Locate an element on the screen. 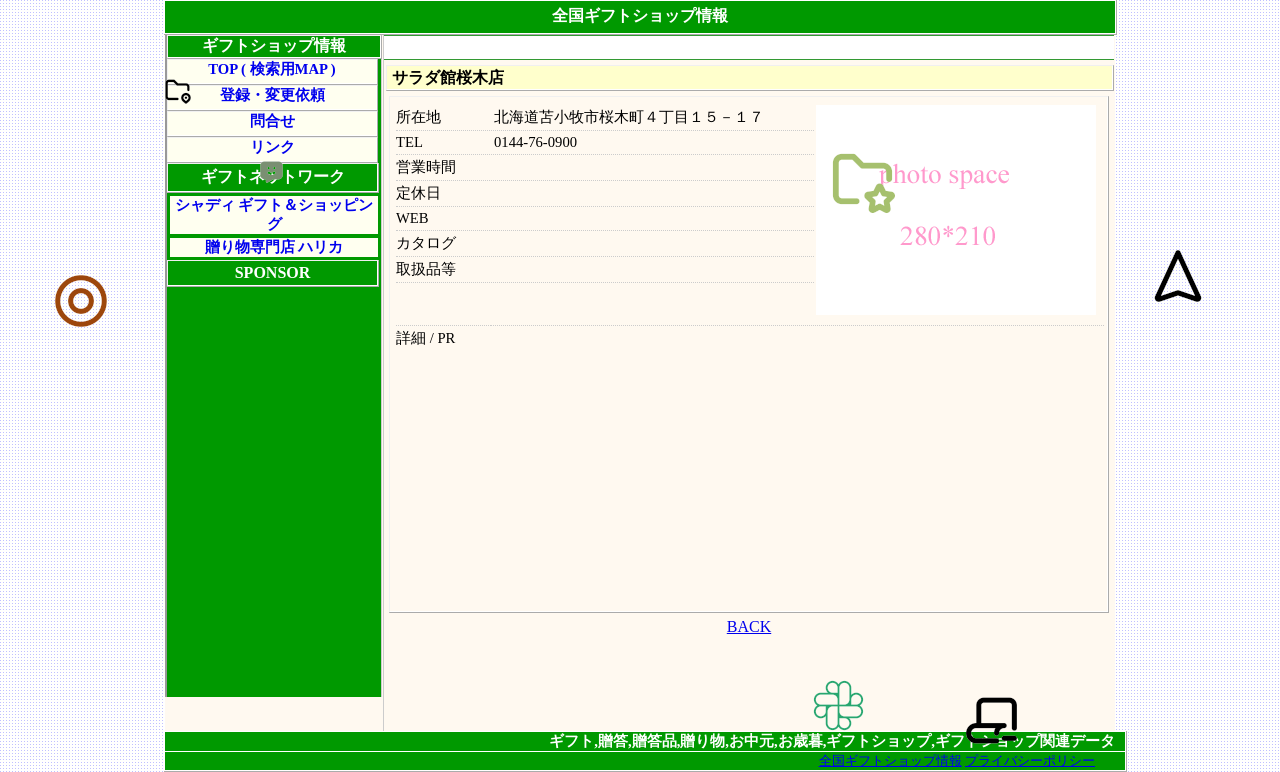  open chatbot or AI assistant is located at coordinates (271, 171).